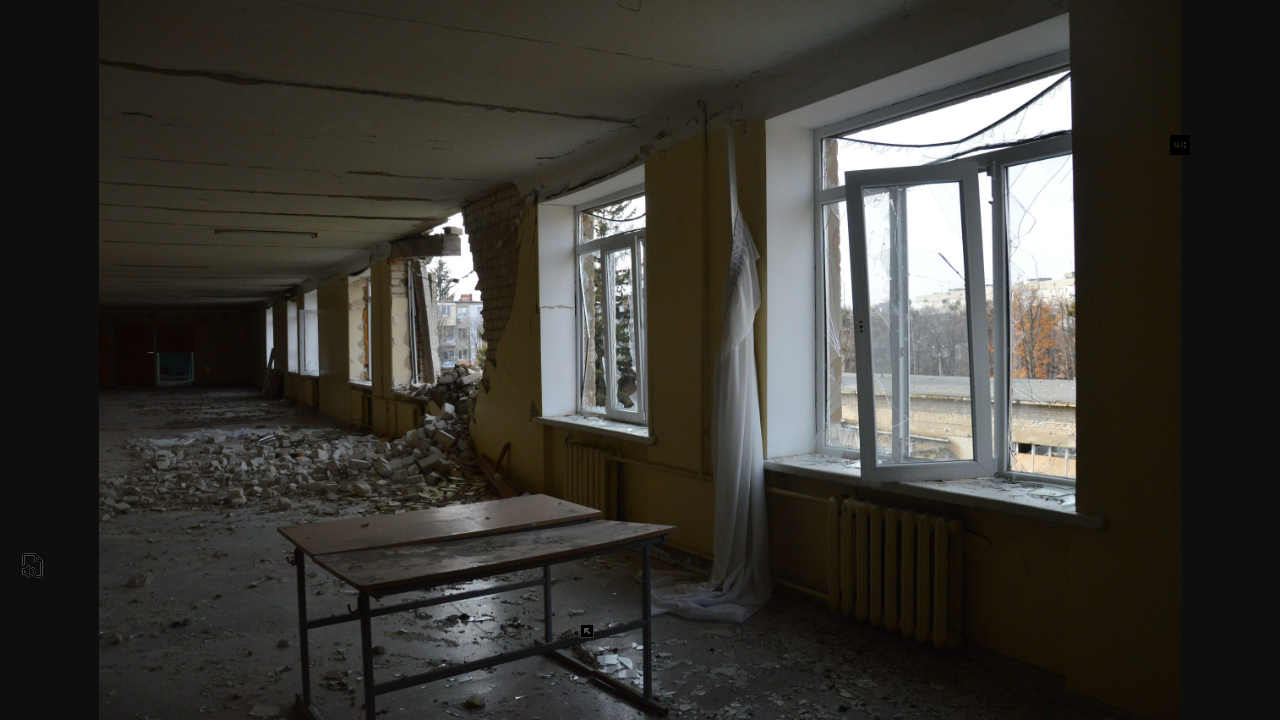 The height and width of the screenshot is (720, 1280). I want to click on navigate to the top-left or return to origin, so click(587, 631).